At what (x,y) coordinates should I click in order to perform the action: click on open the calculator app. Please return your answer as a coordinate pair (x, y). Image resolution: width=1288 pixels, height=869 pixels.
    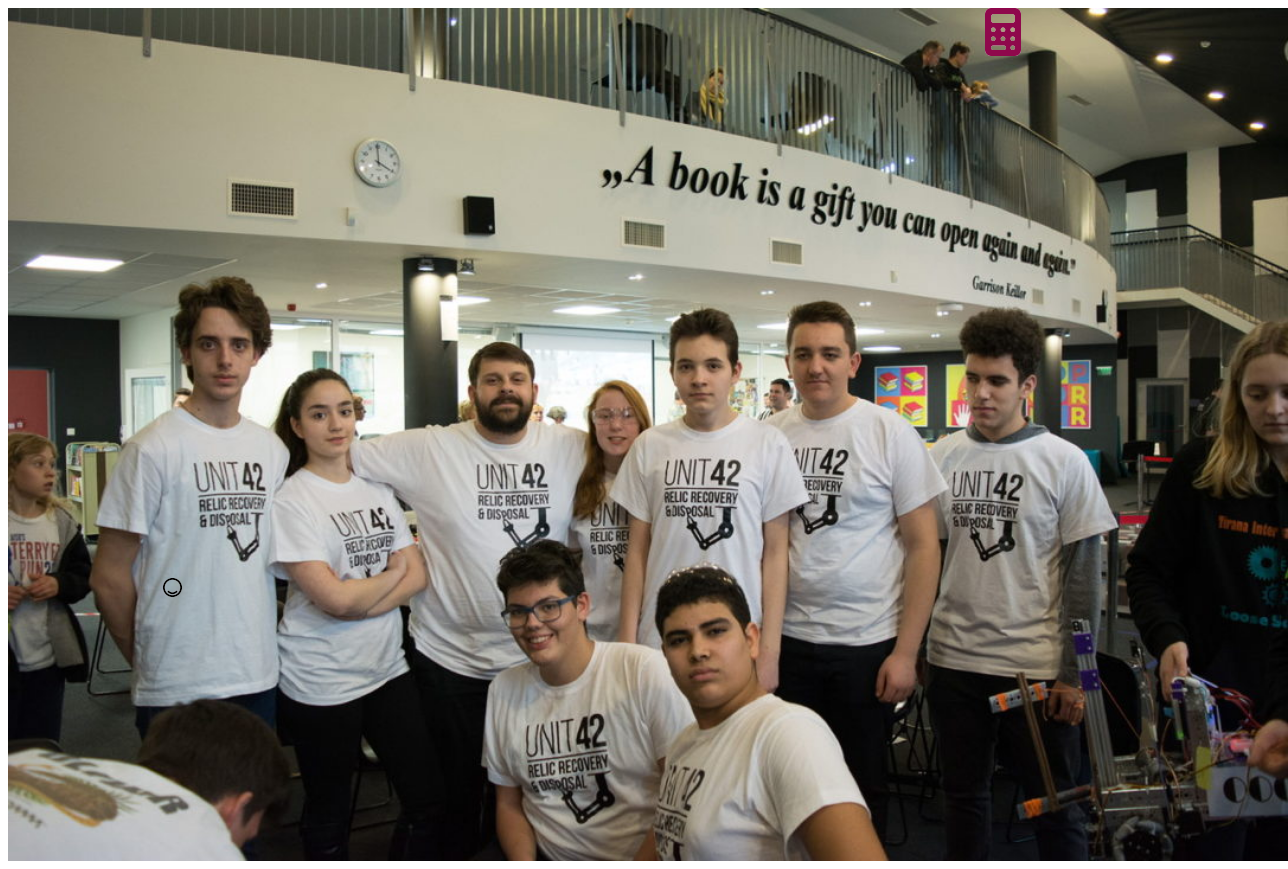
    Looking at the image, I should click on (1003, 32).